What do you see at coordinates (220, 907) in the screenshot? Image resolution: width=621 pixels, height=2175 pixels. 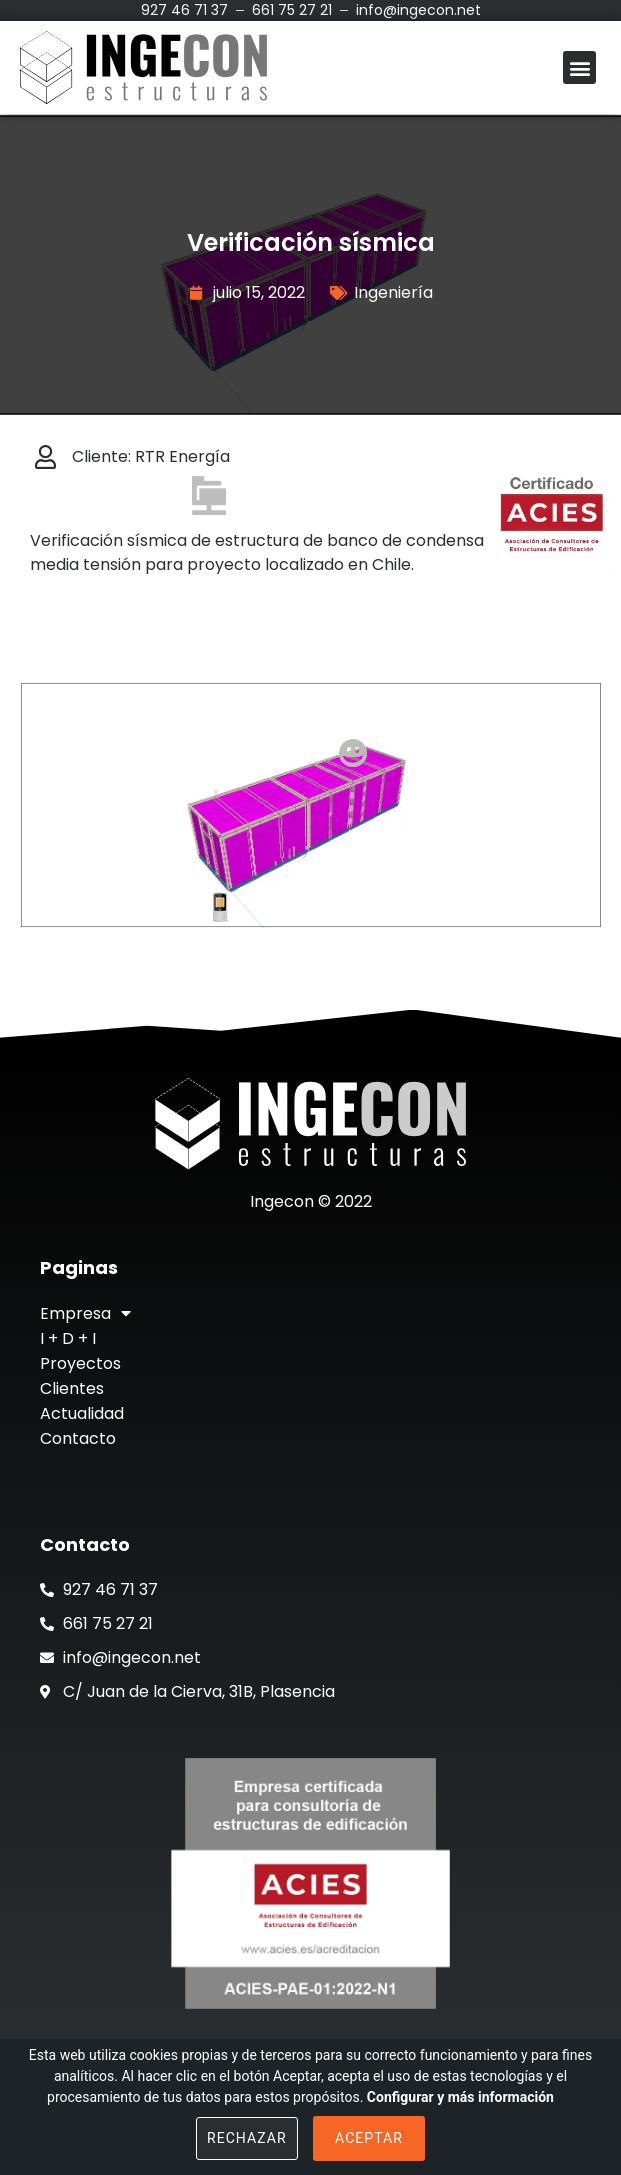 I see `access phone or calling features` at bounding box center [220, 907].